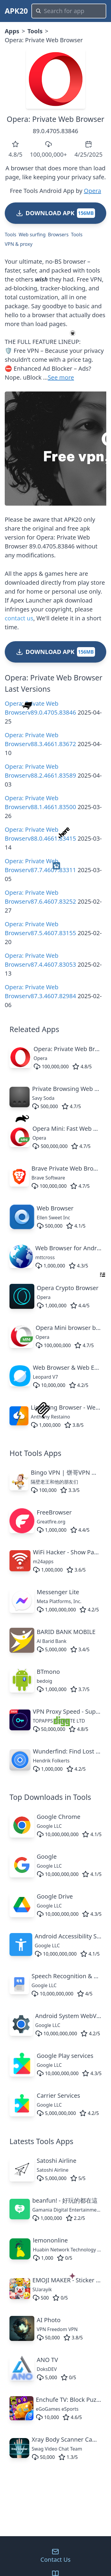  I want to click on open HERE maps application, so click(64, 833).